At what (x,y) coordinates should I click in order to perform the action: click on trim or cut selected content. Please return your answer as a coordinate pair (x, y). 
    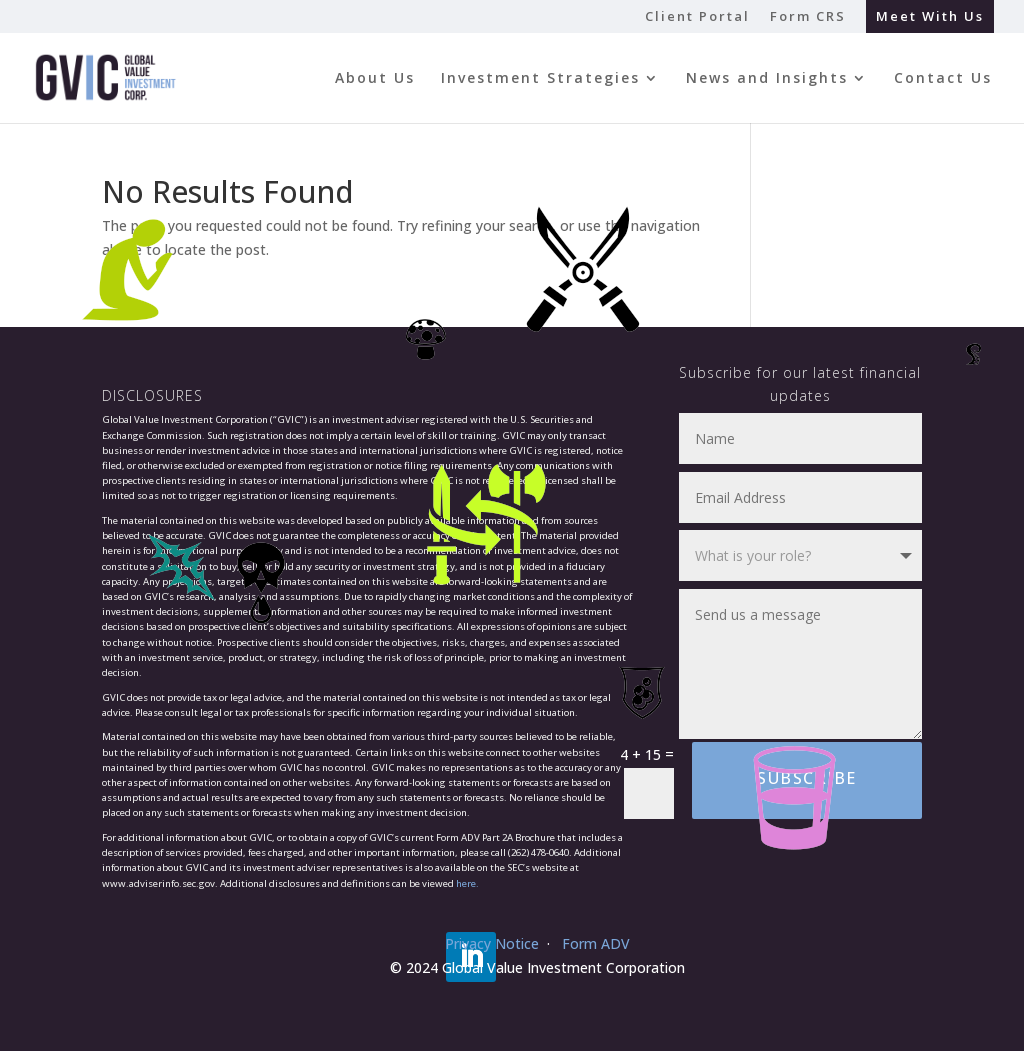
    Looking at the image, I should click on (583, 268).